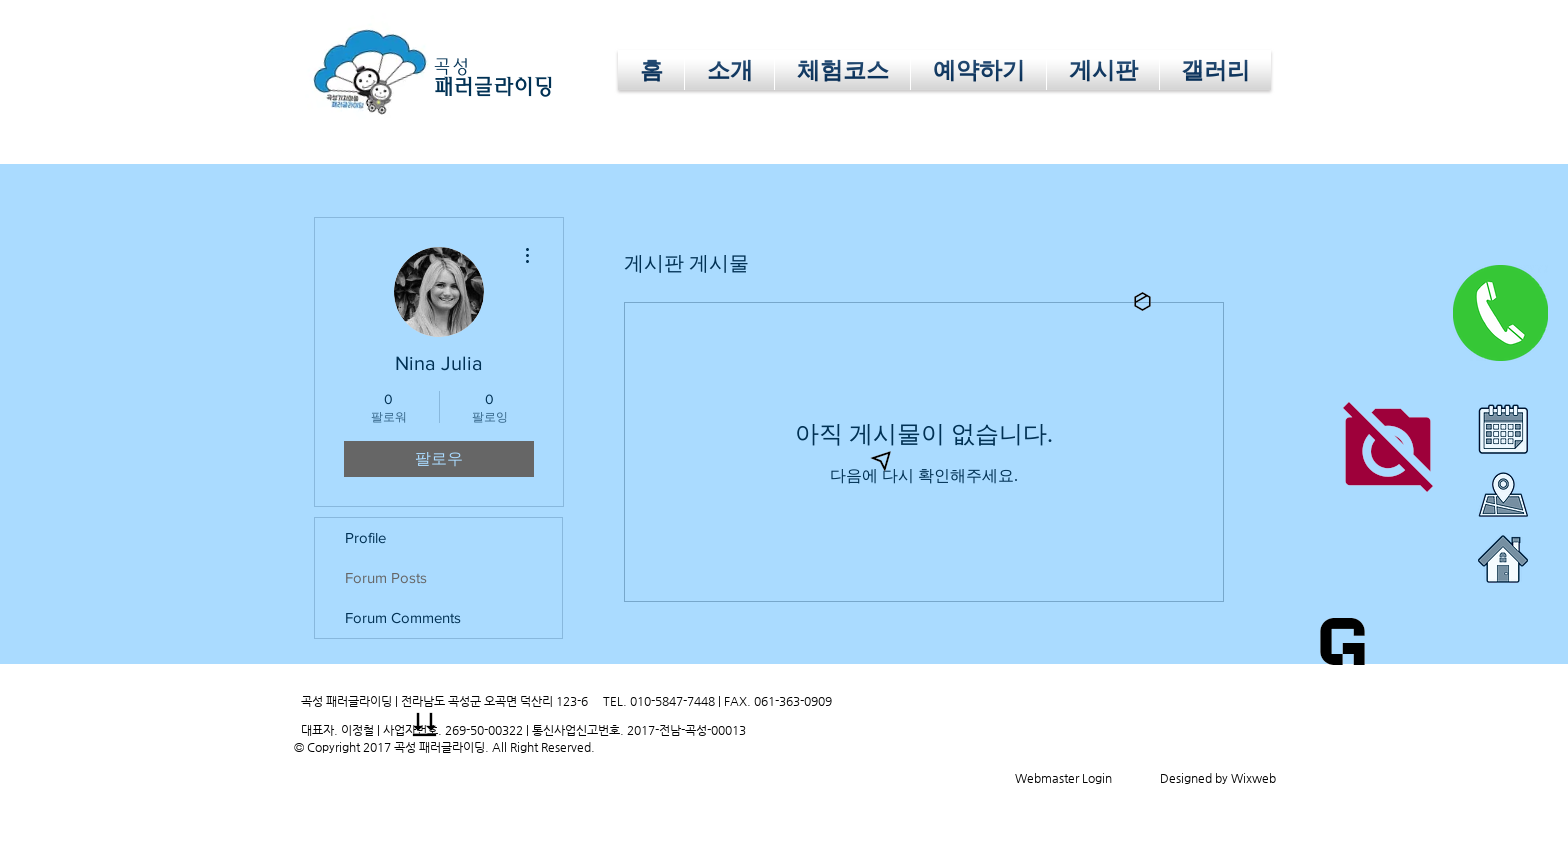 The width and height of the screenshot is (1568, 858). Describe the element at coordinates (1142, 301) in the screenshot. I see `open Tresorit secure cloud storage` at that location.